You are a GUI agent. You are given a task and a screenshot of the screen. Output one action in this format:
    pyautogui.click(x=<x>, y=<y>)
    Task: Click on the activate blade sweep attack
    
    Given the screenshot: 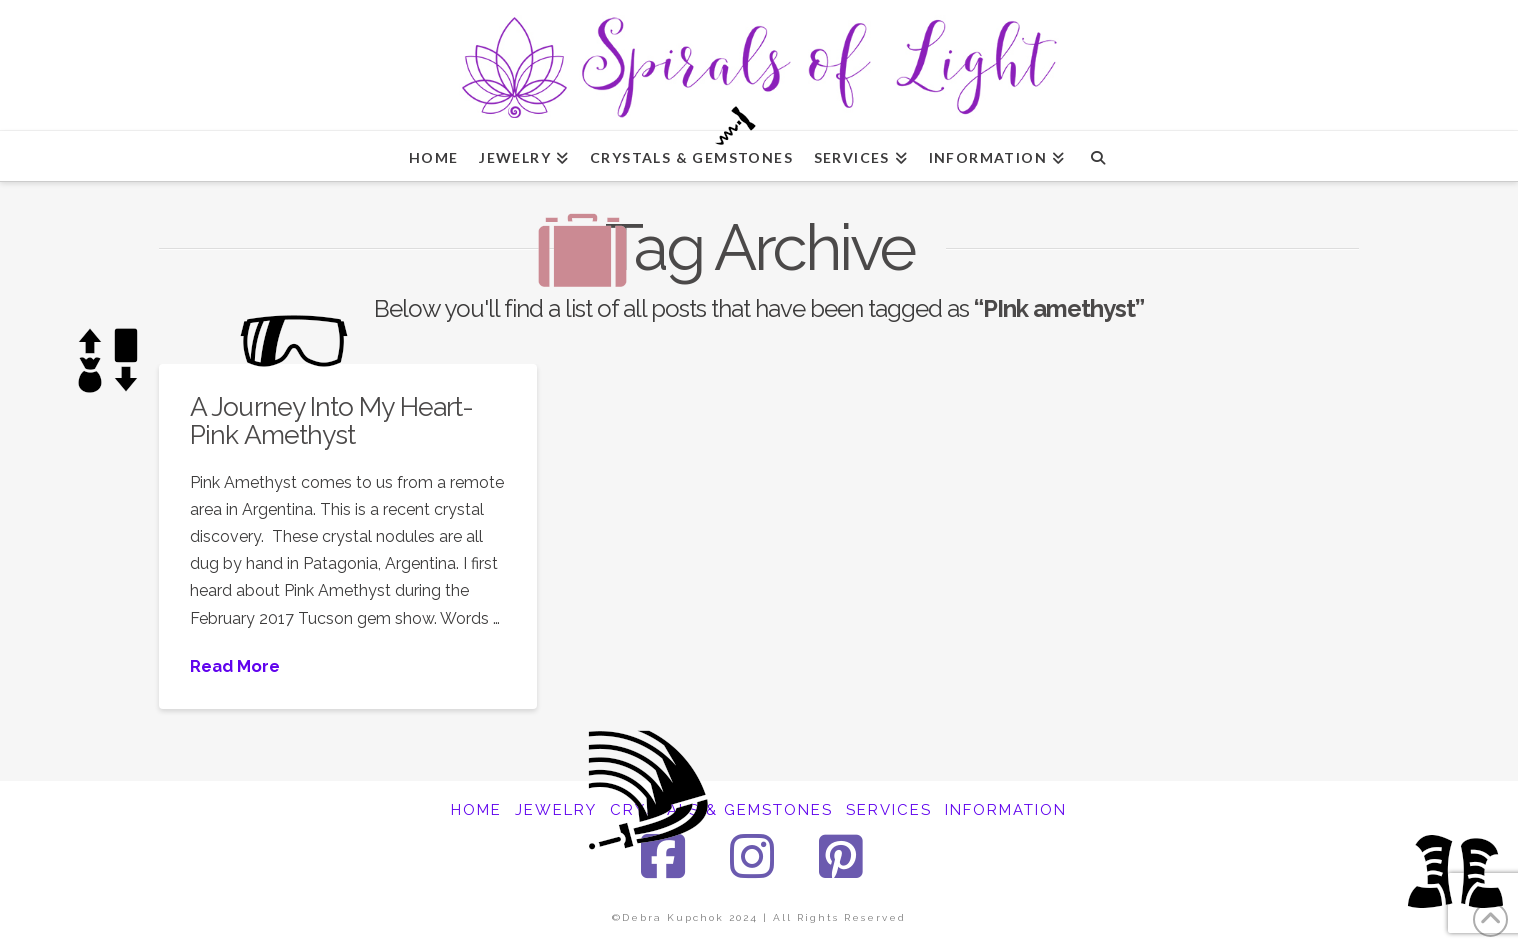 What is the action you would take?
    pyautogui.click(x=648, y=790)
    